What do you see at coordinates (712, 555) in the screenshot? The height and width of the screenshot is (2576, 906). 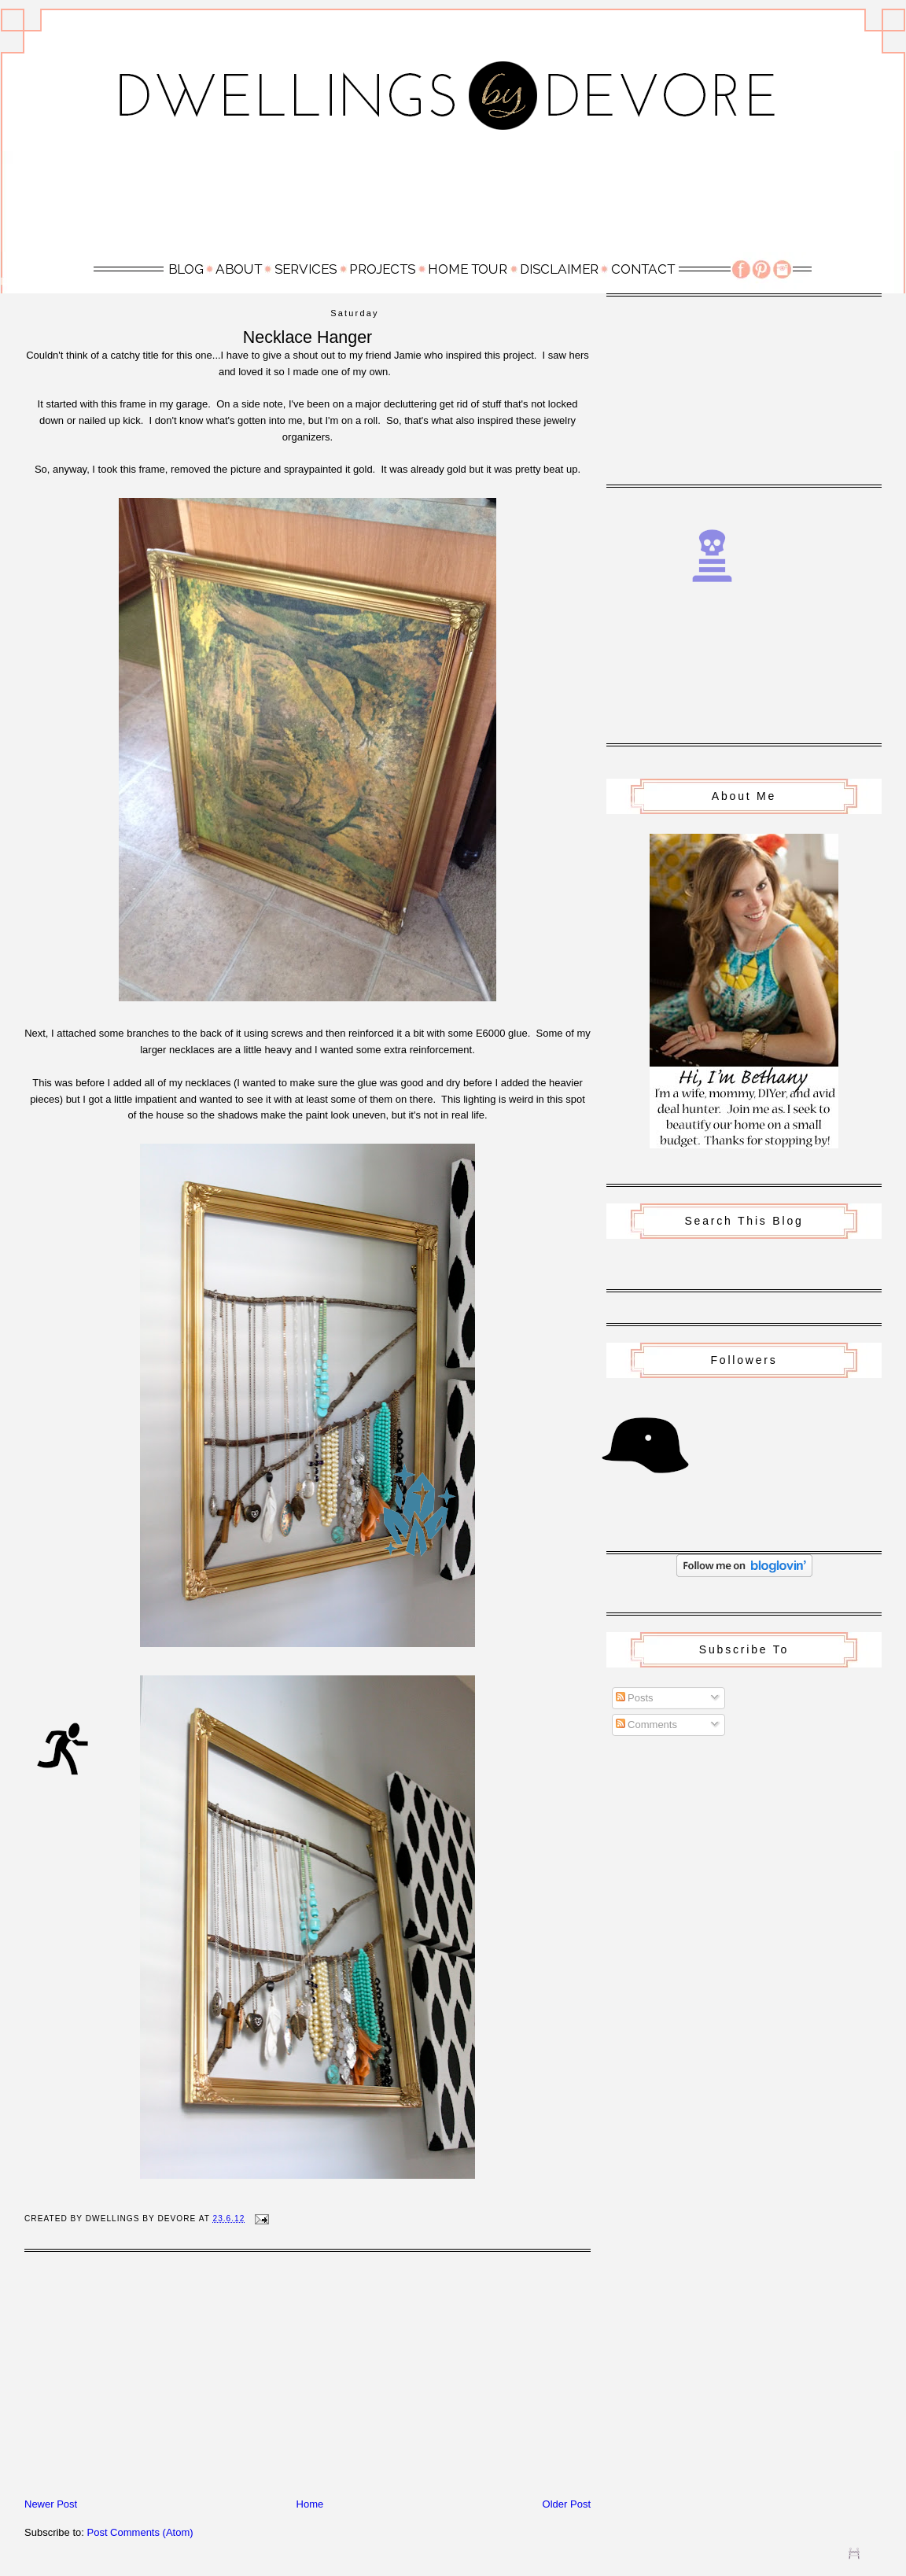 I see `indicates a telefrag kill in-game` at bounding box center [712, 555].